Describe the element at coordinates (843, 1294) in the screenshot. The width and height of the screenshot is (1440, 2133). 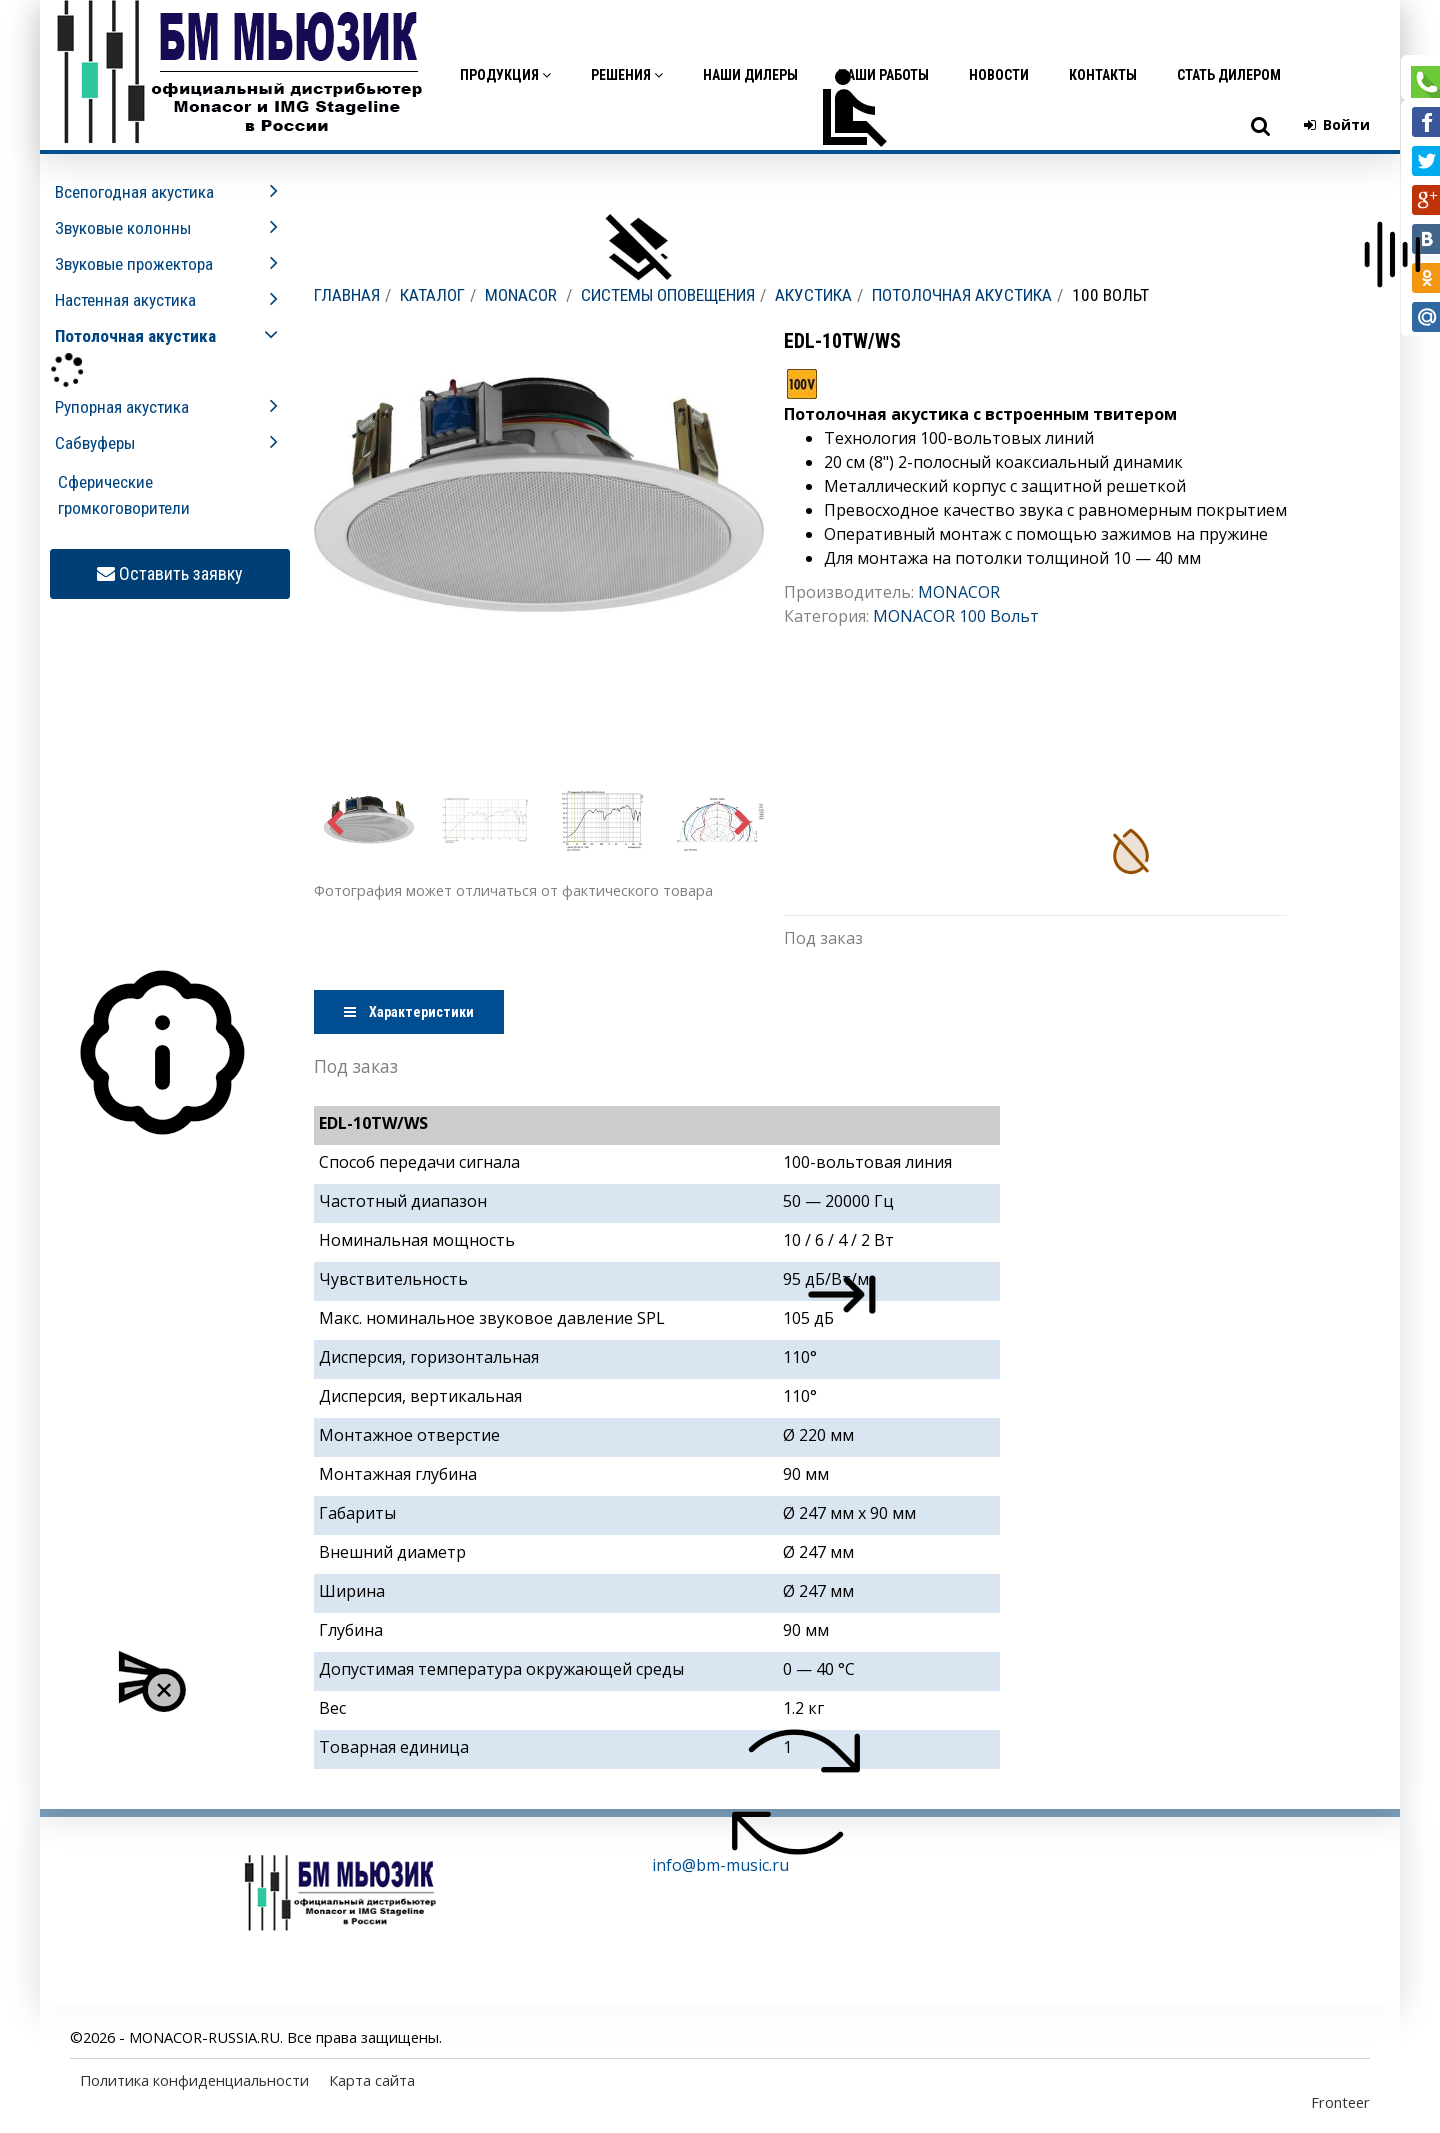
I see `move cursor to end of line` at that location.